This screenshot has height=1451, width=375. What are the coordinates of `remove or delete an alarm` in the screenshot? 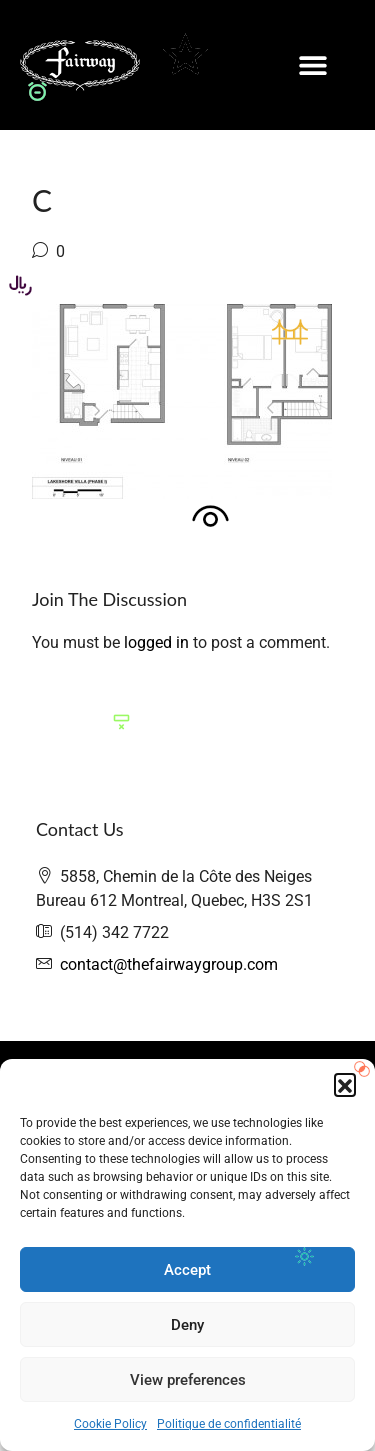 It's located at (37, 91).